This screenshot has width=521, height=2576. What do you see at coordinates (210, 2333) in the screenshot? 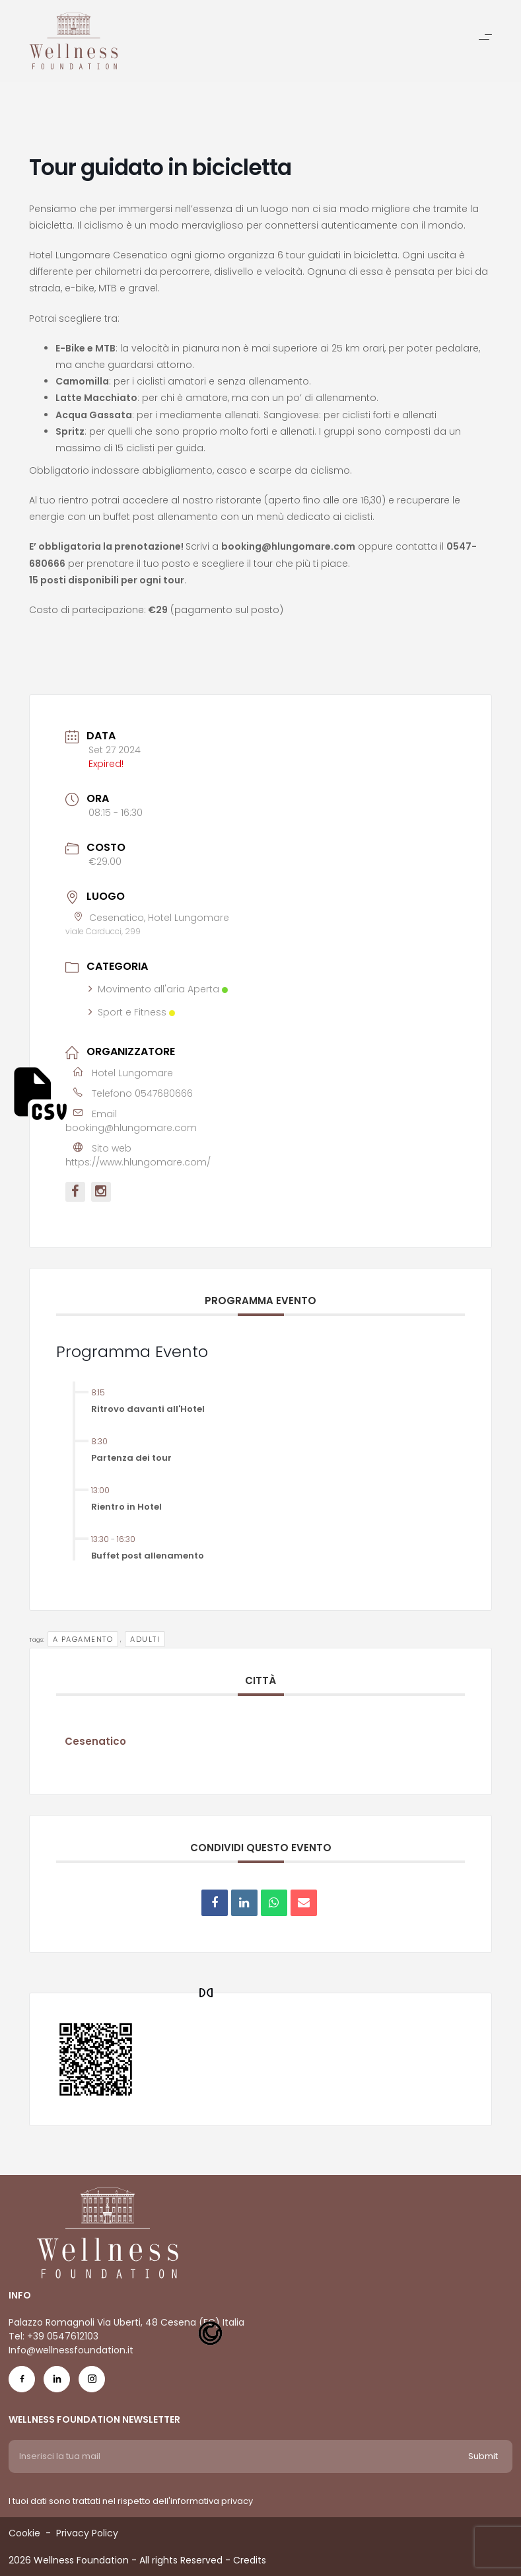
I see `open Cinema 4D application` at bounding box center [210, 2333].